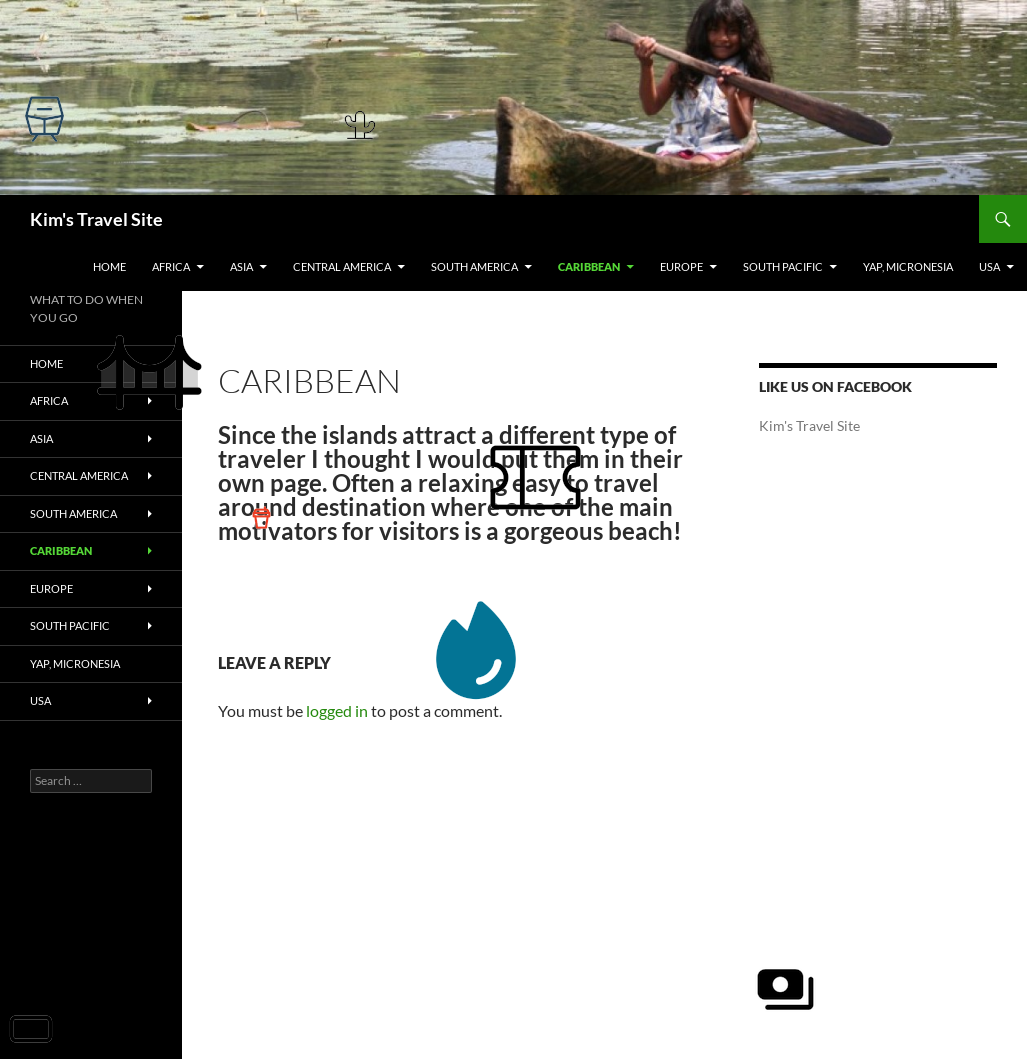  Describe the element at coordinates (31, 1029) in the screenshot. I see `toggle to landscape orientation` at that location.